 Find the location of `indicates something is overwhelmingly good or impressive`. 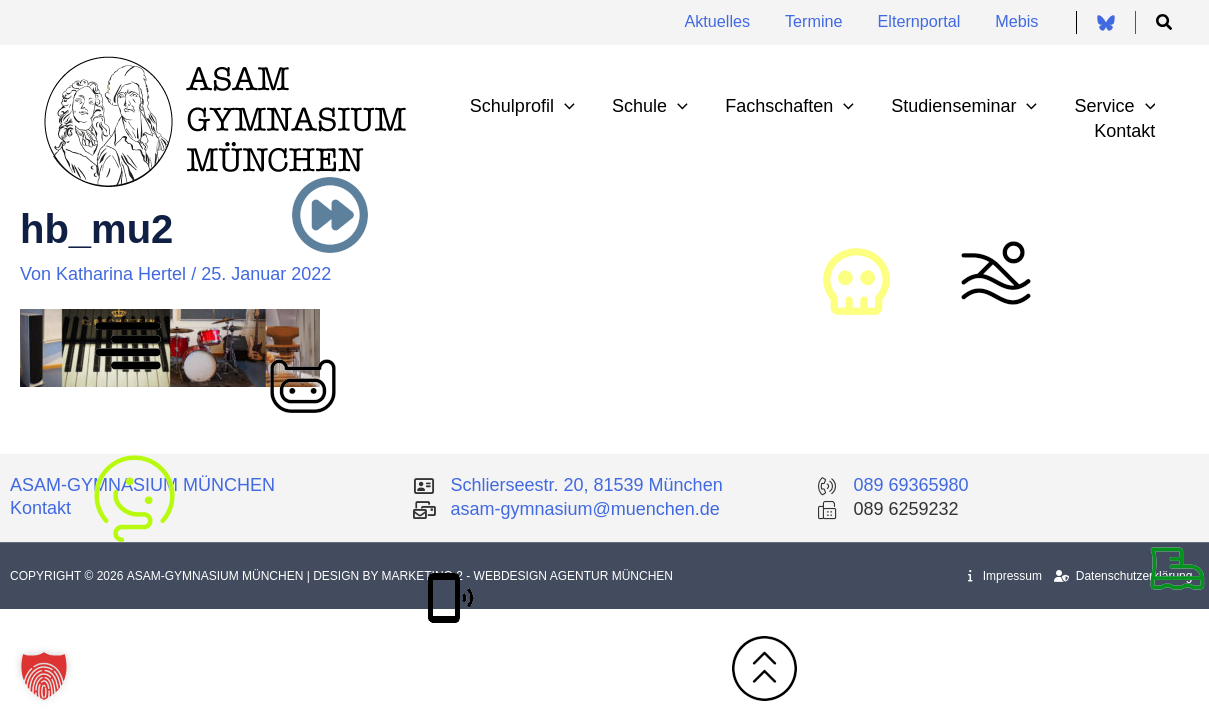

indicates something is overwhelmingly good or impressive is located at coordinates (134, 495).